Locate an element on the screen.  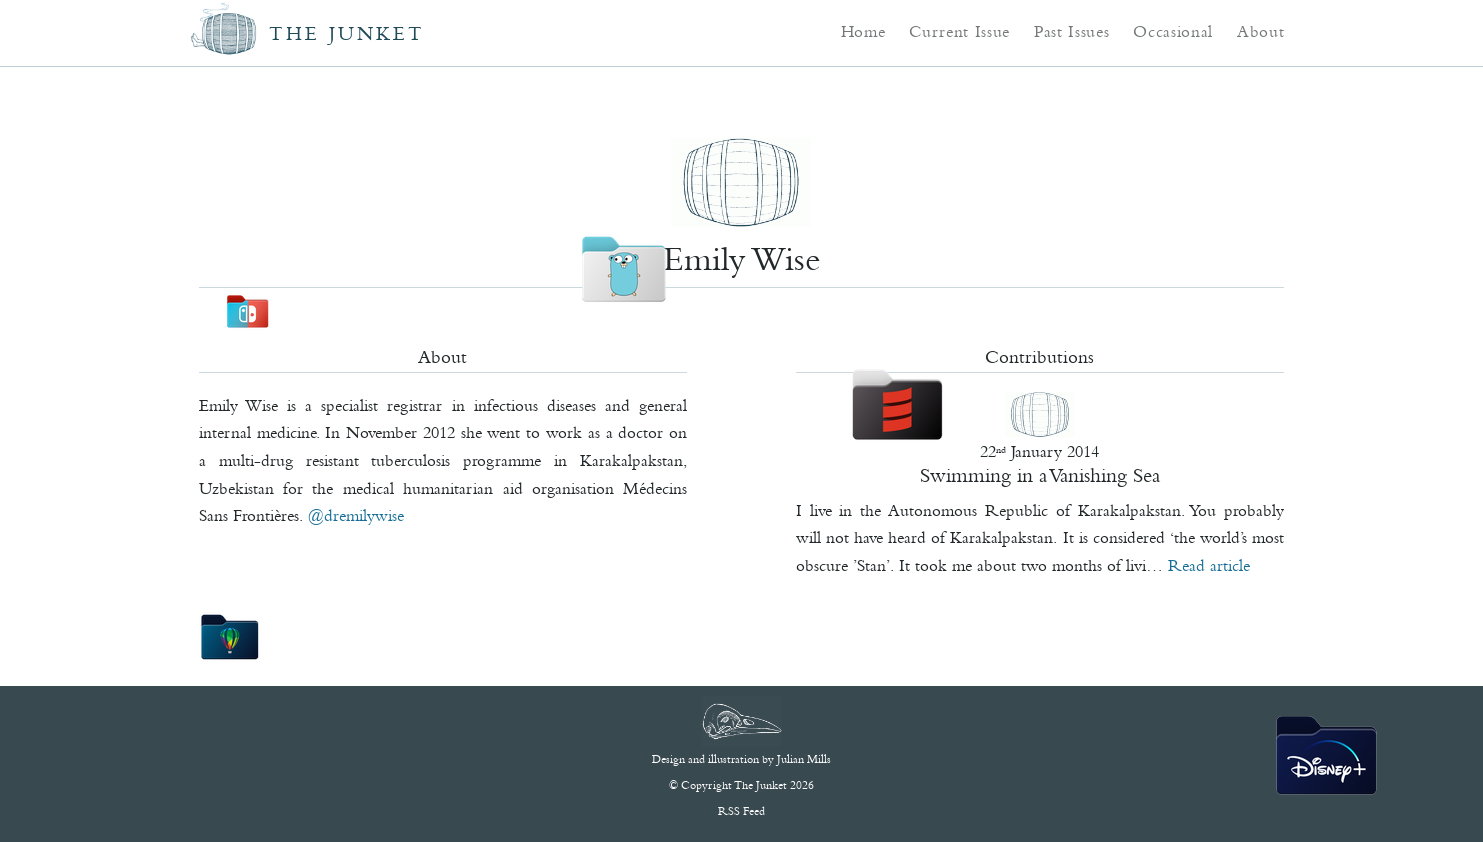
open disney+ media folder is located at coordinates (1326, 758).